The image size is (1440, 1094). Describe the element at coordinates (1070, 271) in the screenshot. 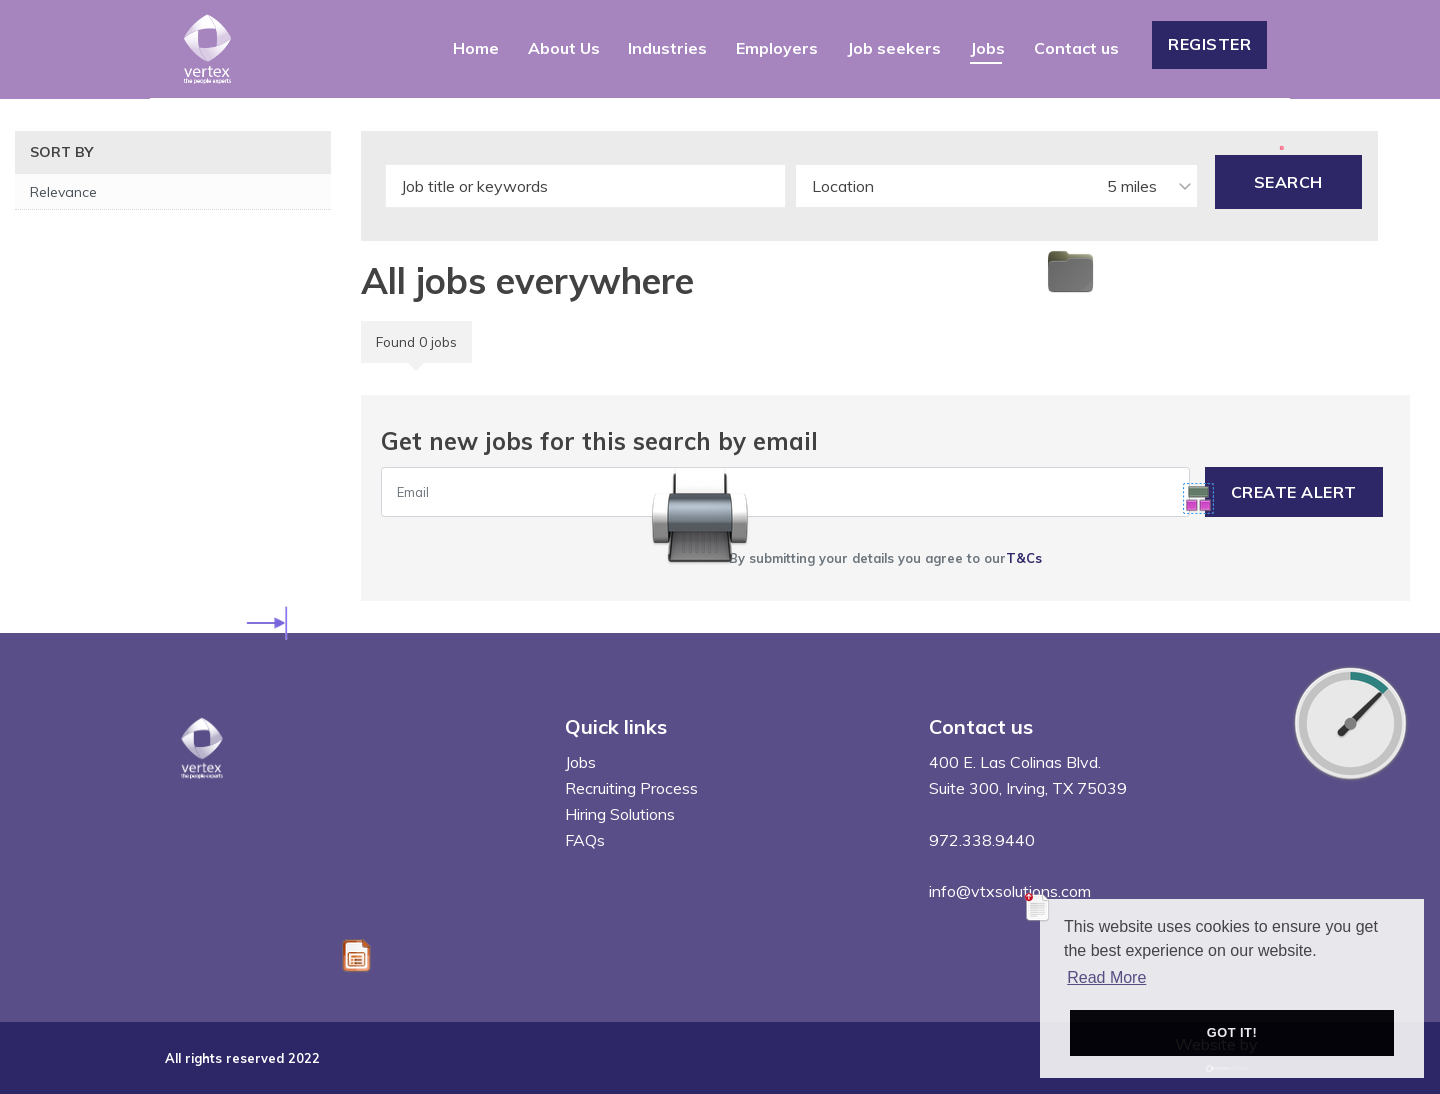

I see `open a folder to view its contents` at that location.